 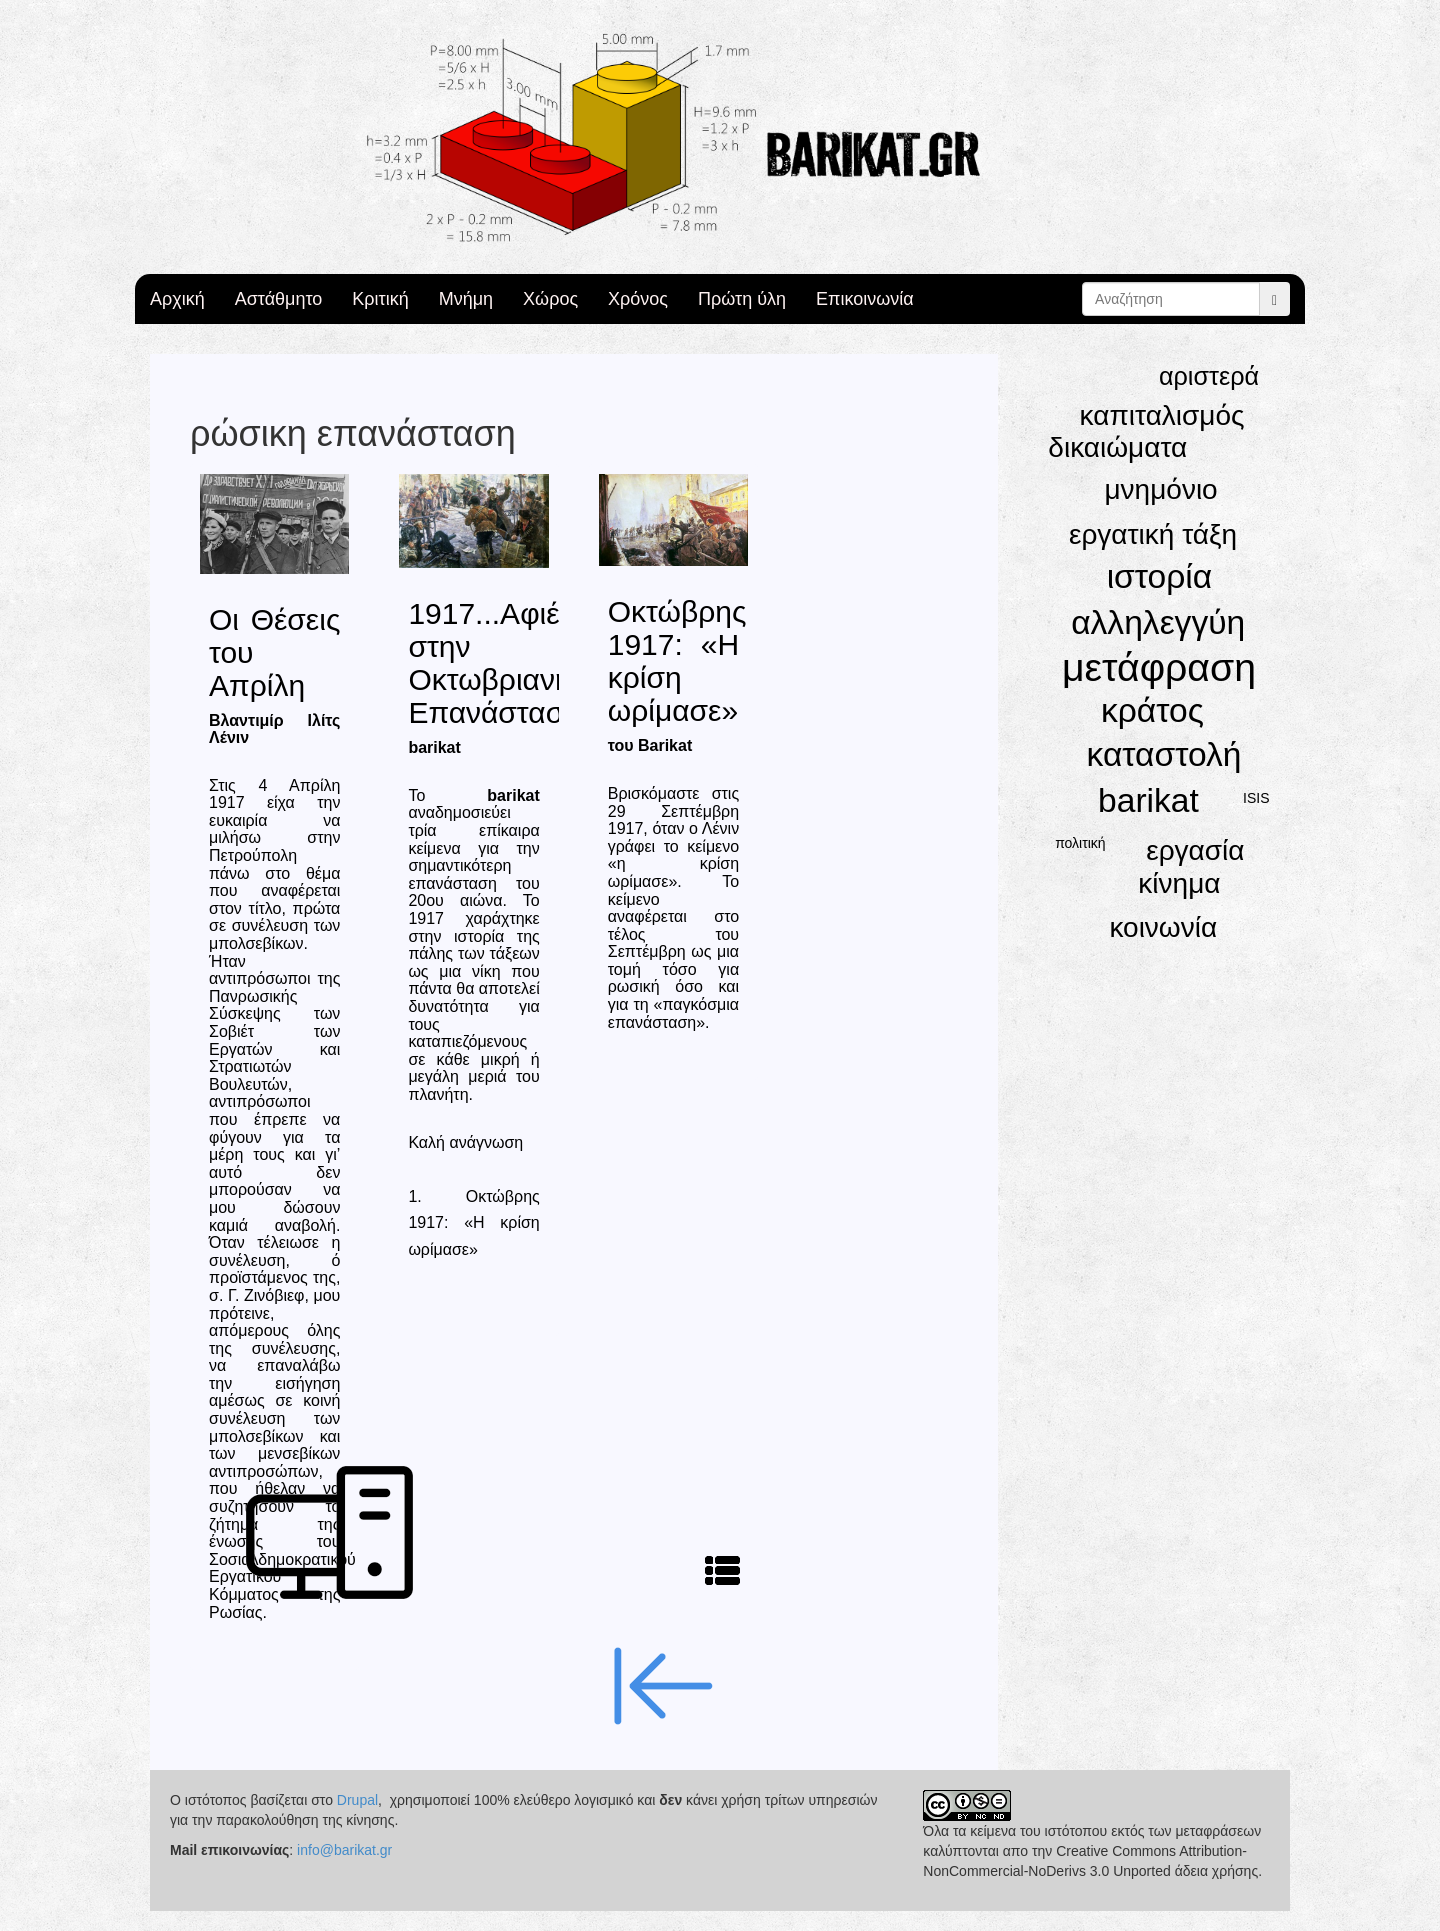 I want to click on switch to list view, so click(x=723, y=1570).